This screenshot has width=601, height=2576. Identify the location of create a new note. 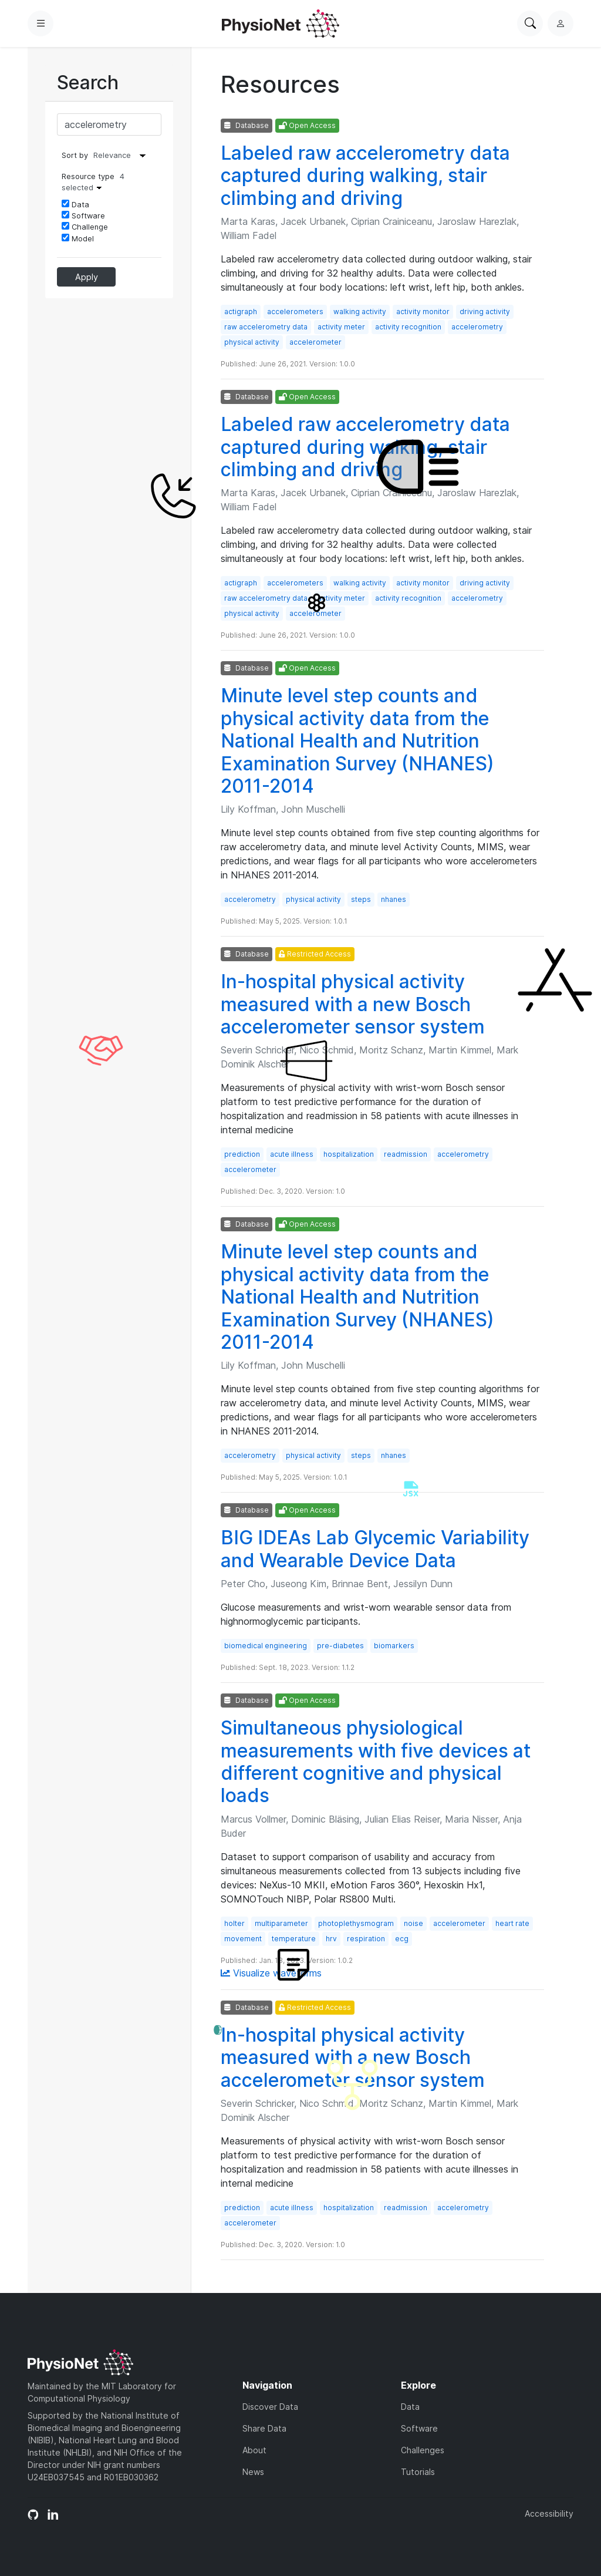
(293, 1965).